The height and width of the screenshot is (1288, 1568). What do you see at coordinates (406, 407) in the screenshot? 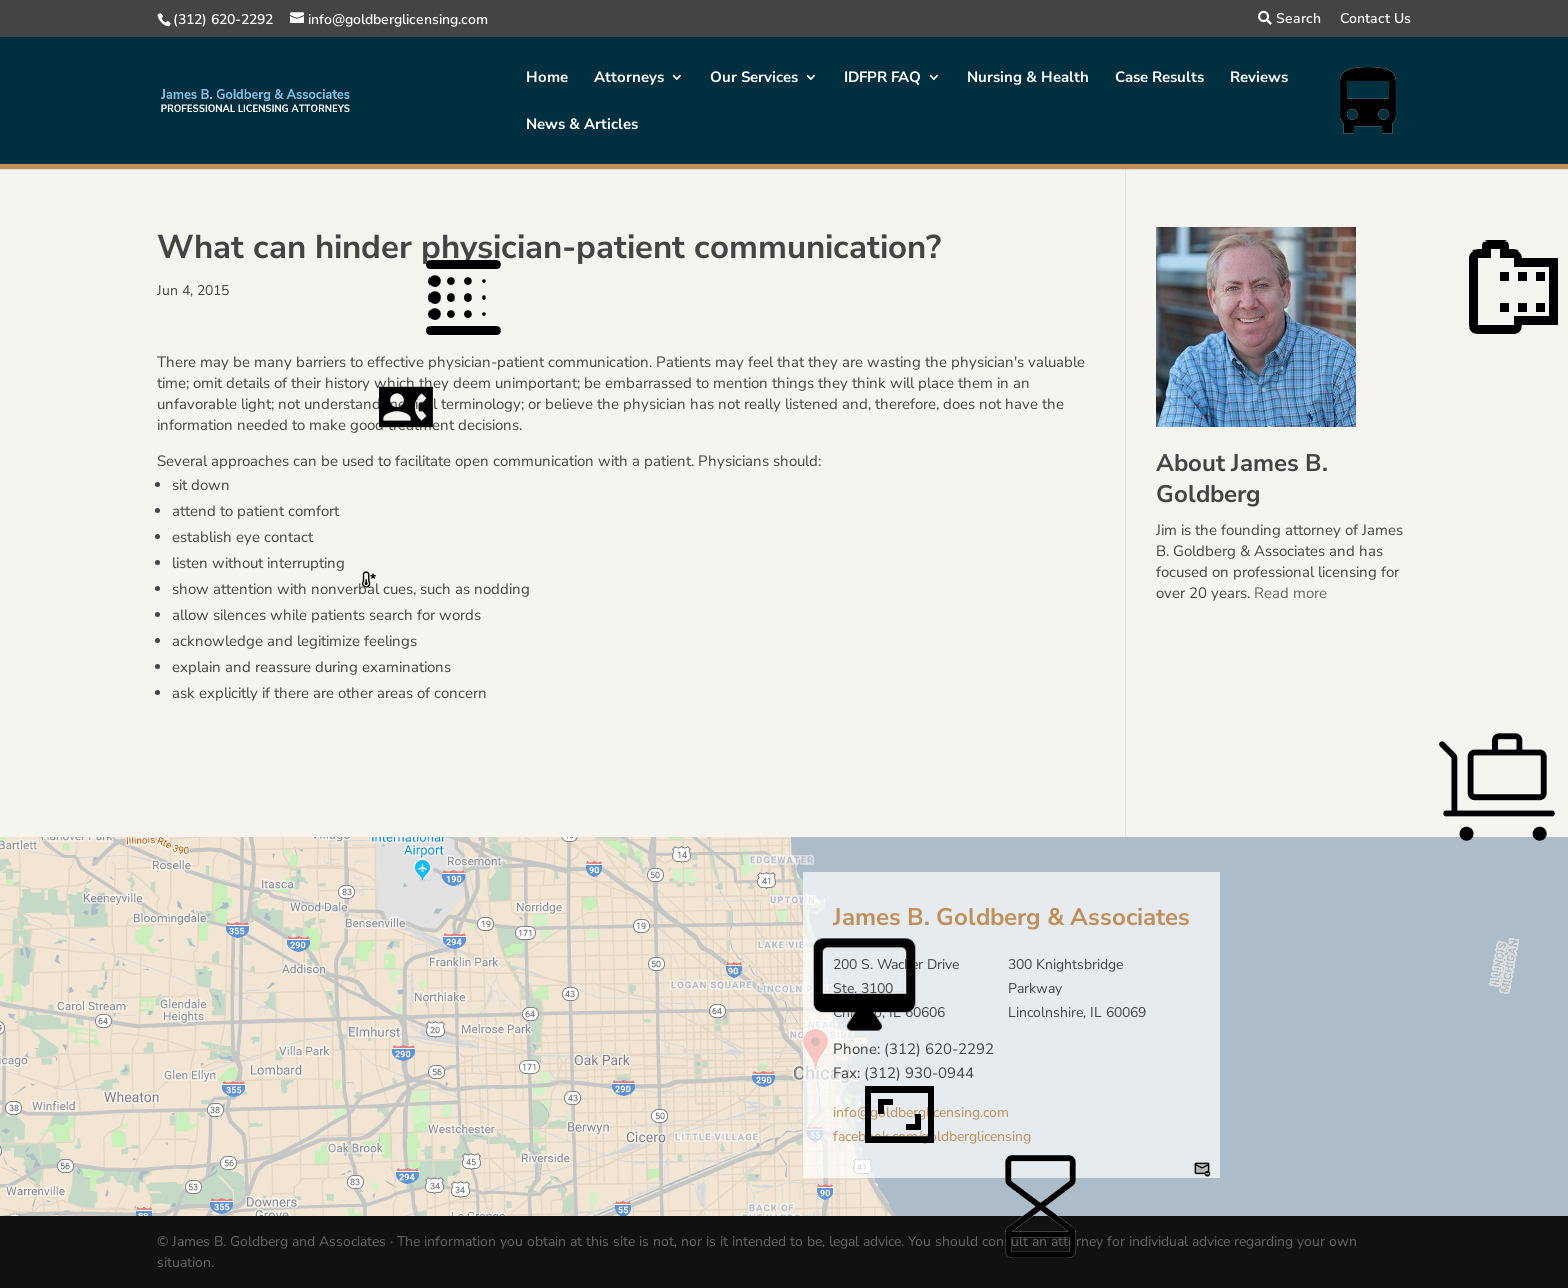
I see `call a contact from your address book` at bounding box center [406, 407].